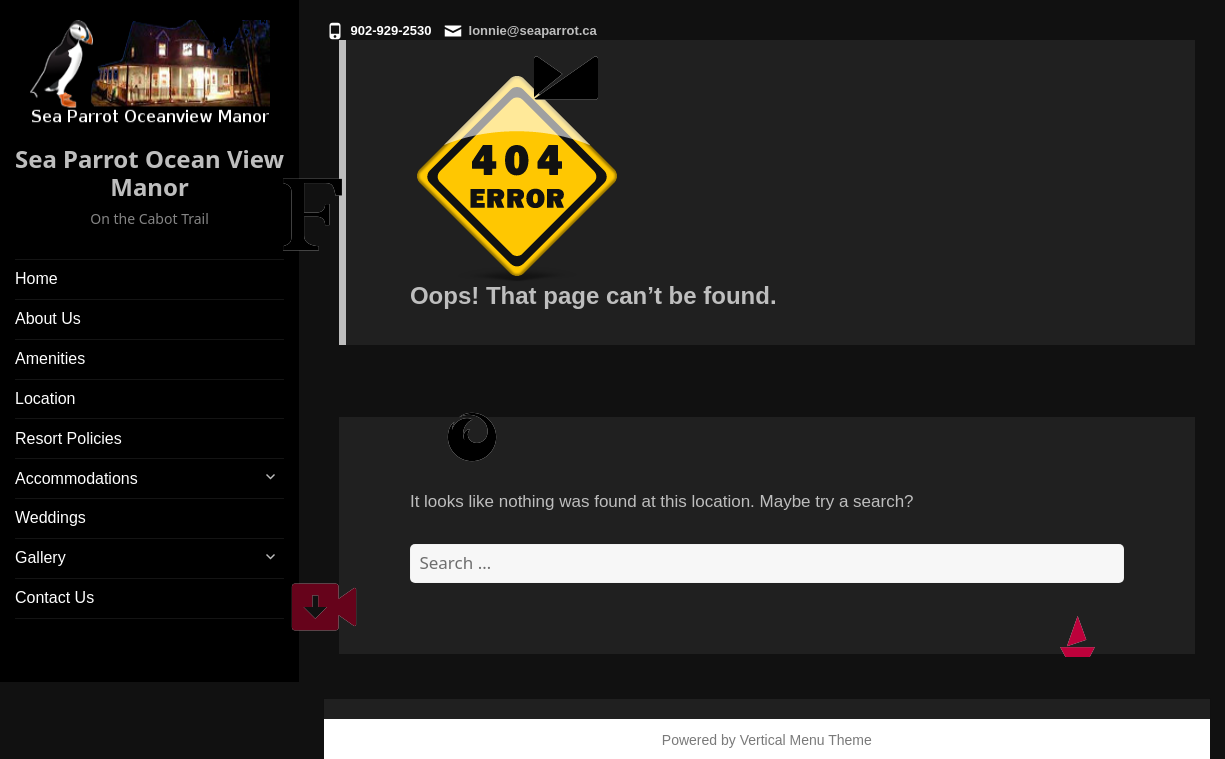 The height and width of the screenshot is (759, 1225). I want to click on boat brand logo, so click(1077, 636).